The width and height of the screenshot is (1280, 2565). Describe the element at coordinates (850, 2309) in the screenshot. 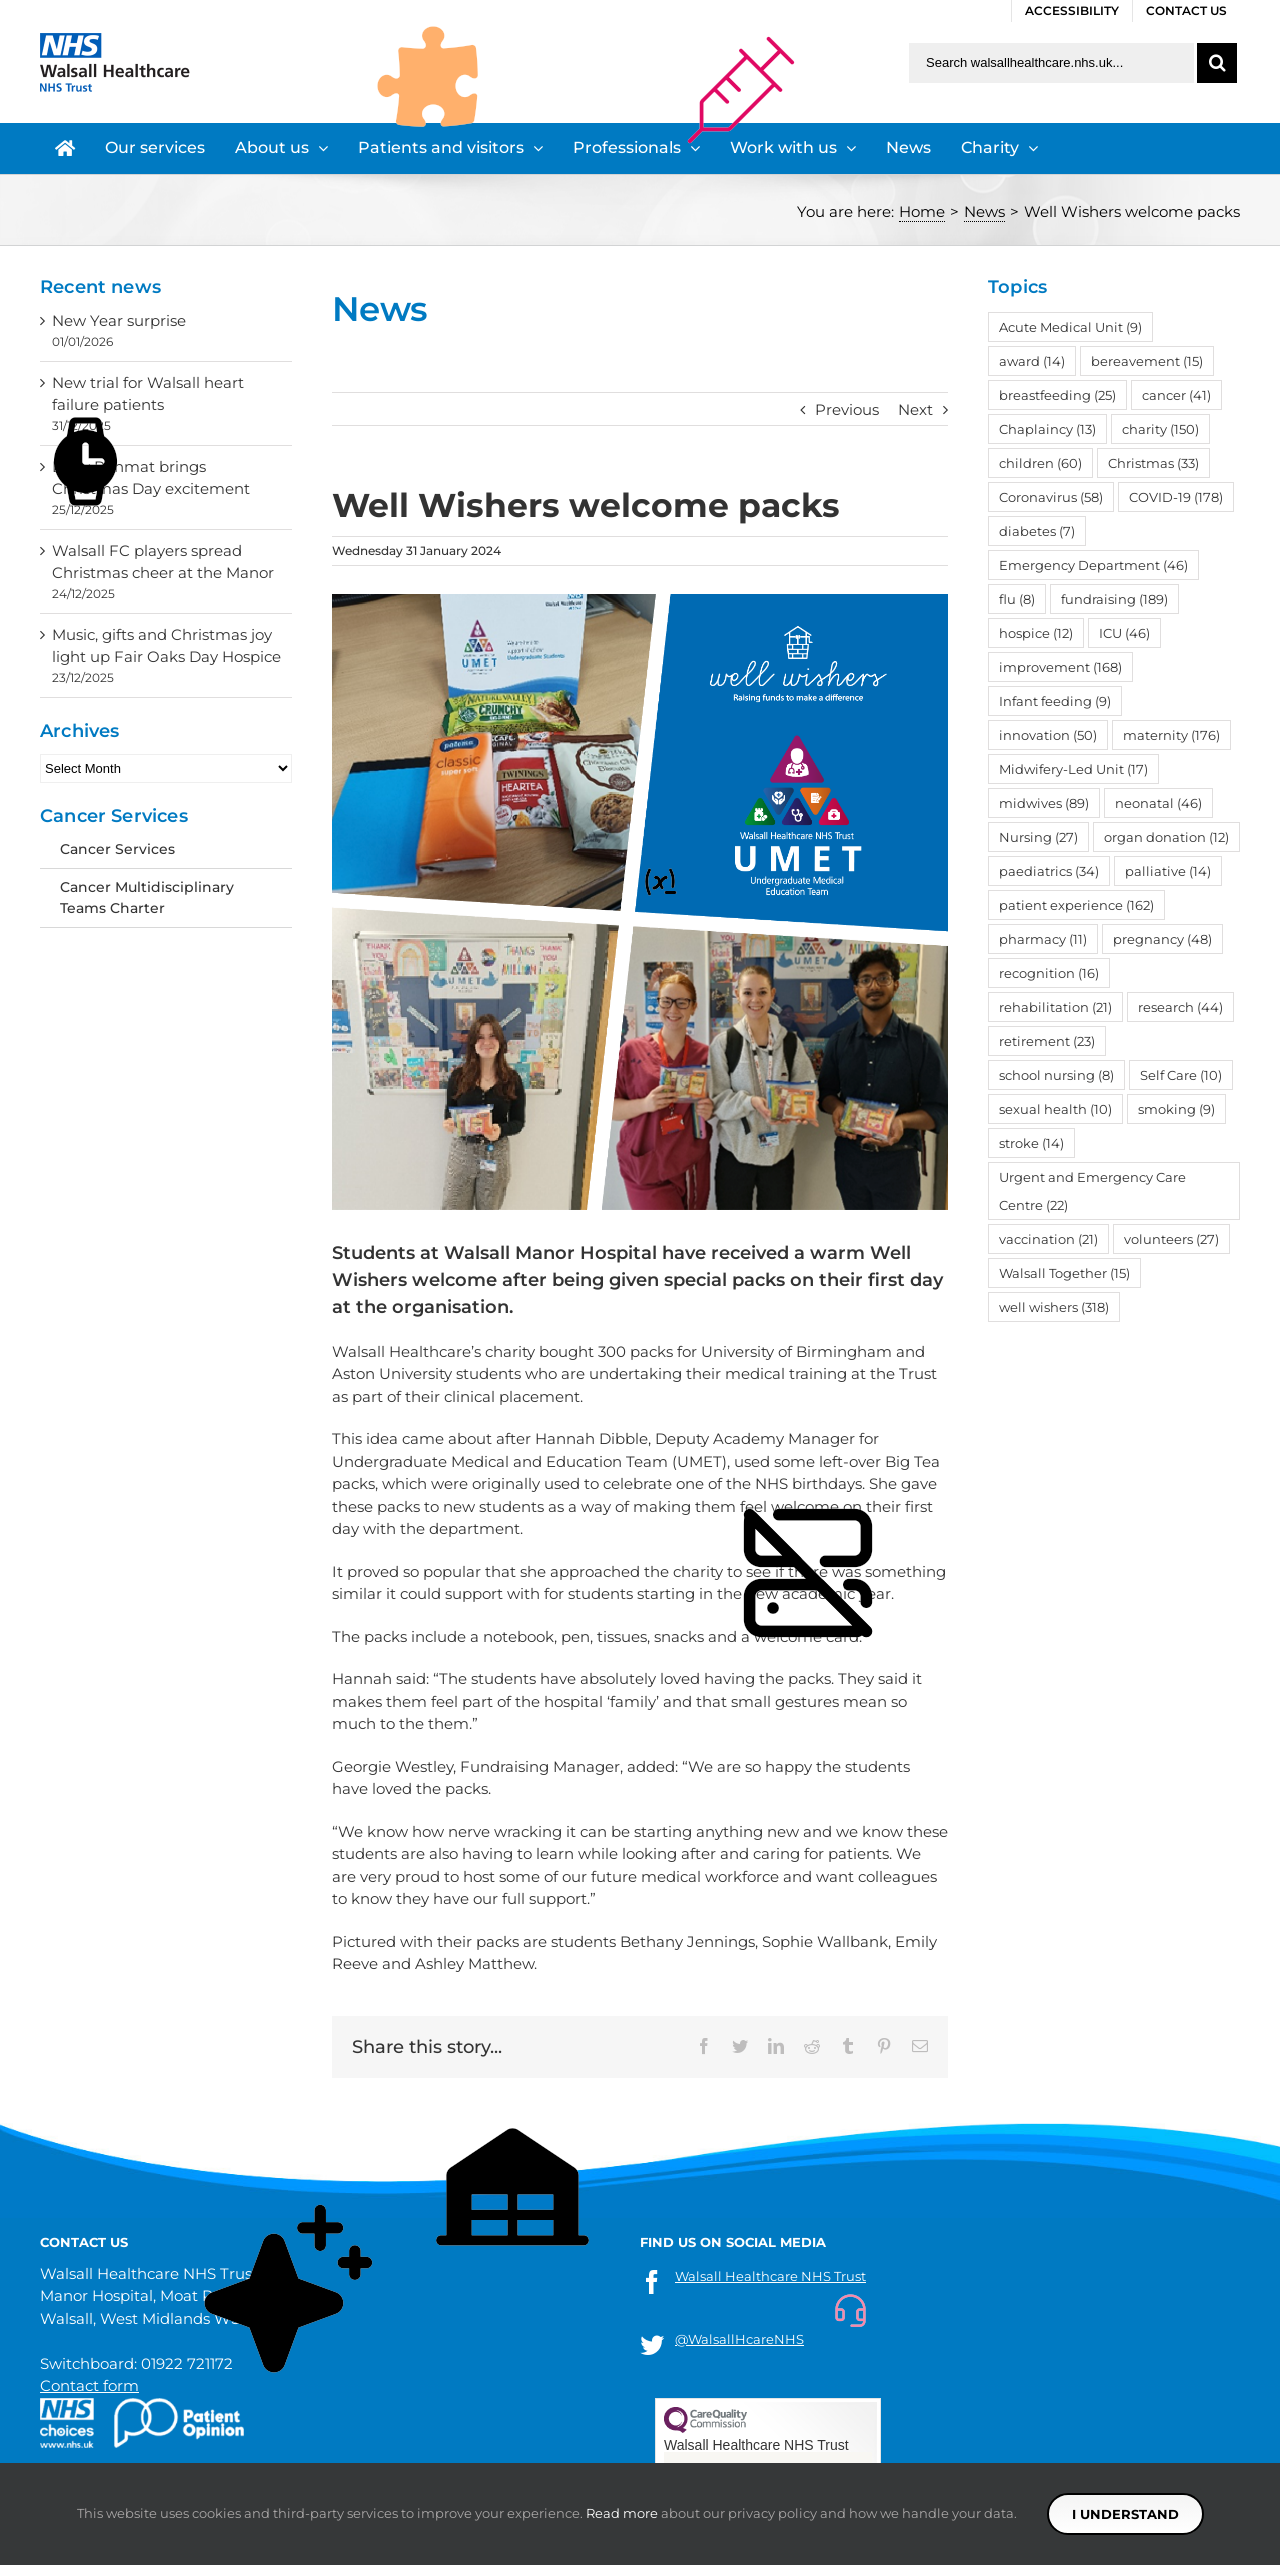

I see `contact customer support` at that location.